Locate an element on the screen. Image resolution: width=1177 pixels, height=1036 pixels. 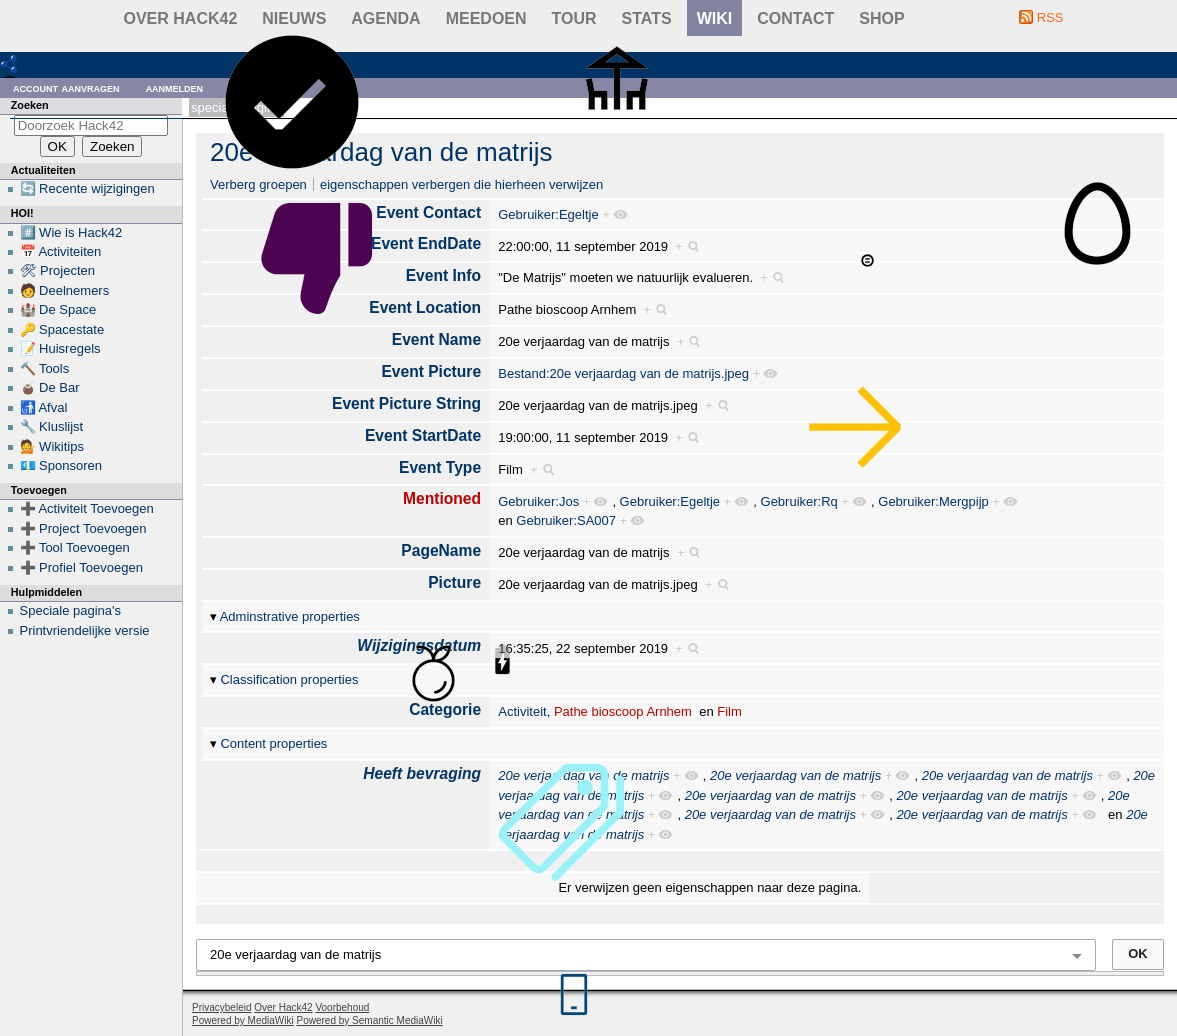
indicates mobile device or smartphone is located at coordinates (572, 994).